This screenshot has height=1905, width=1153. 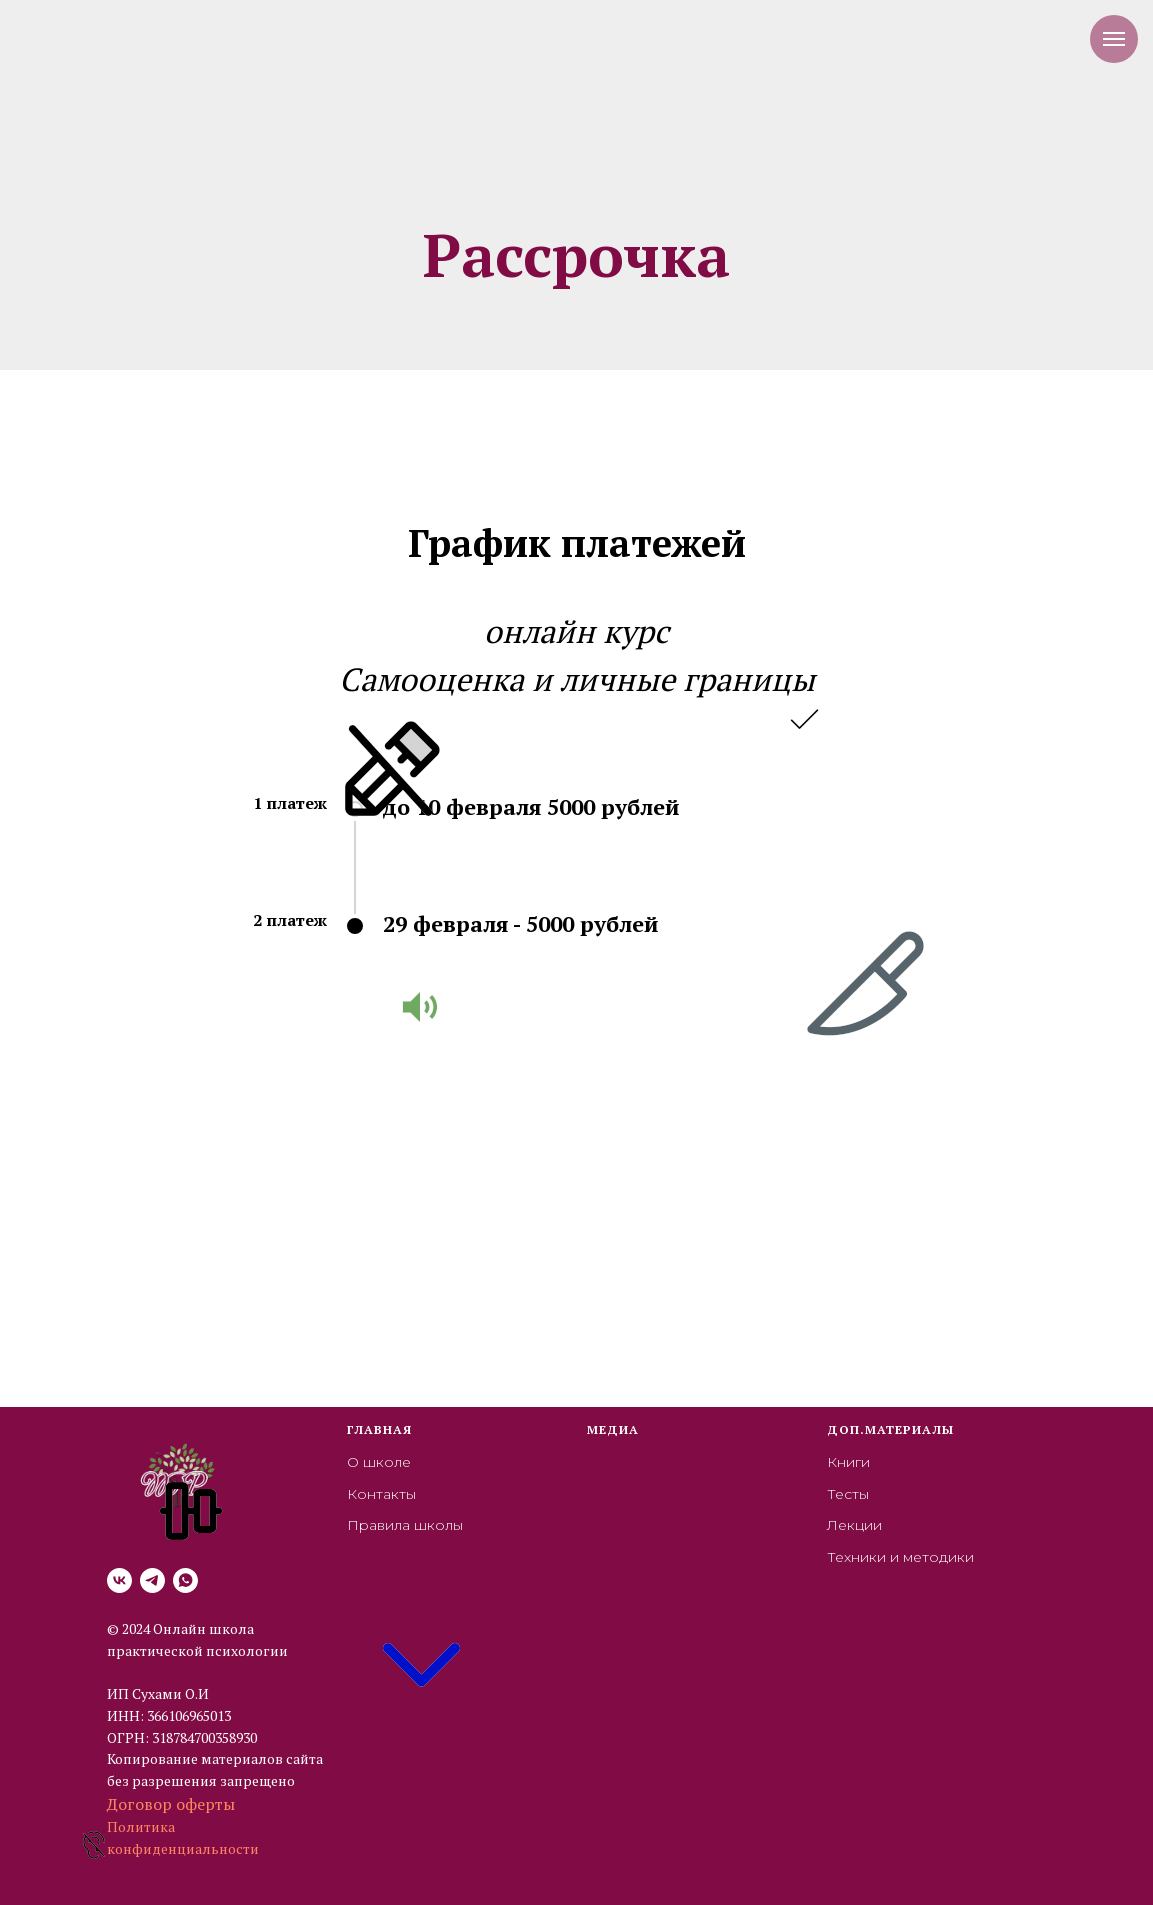 What do you see at coordinates (421, 1661) in the screenshot?
I see `expand a dropdown menu` at bounding box center [421, 1661].